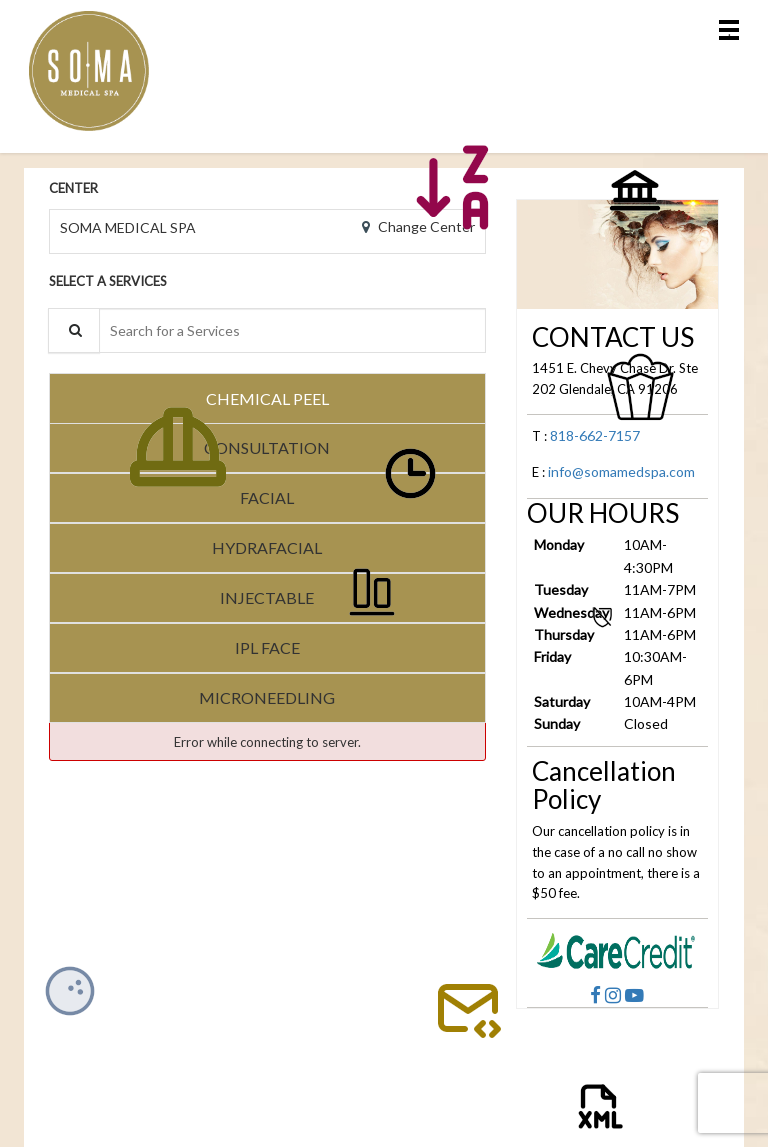 The width and height of the screenshot is (768, 1147). I want to click on access email developer settings, so click(468, 1008).